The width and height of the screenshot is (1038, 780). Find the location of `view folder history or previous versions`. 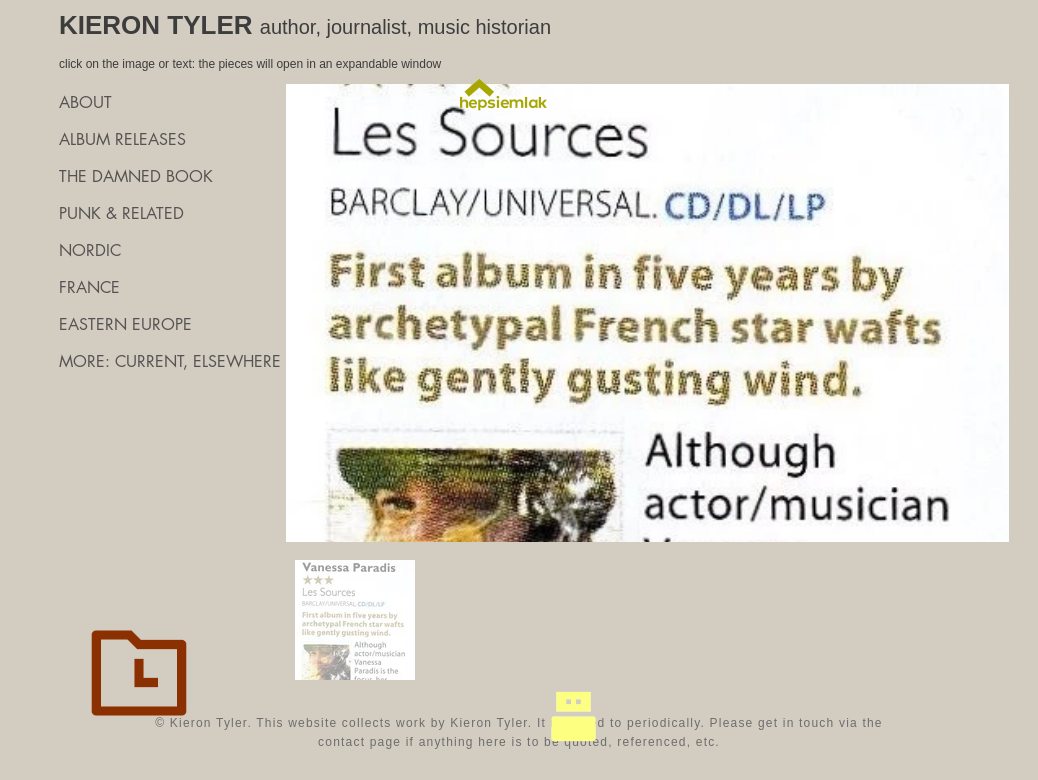

view folder history or previous versions is located at coordinates (139, 673).